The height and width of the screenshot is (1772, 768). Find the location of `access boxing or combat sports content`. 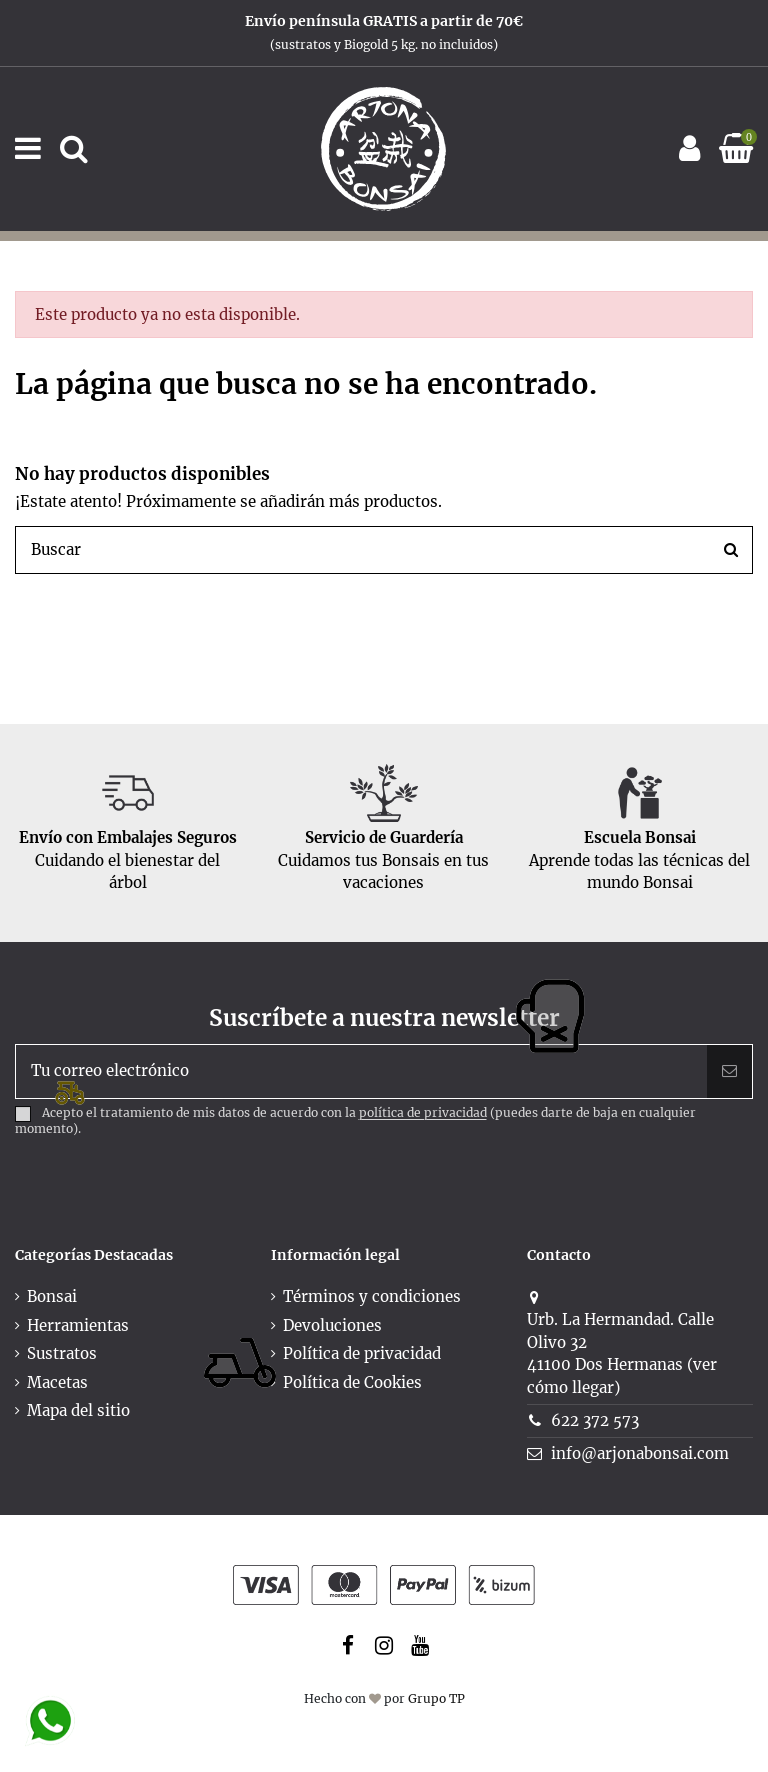

access boxing or combat sports content is located at coordinates (551, 1017).